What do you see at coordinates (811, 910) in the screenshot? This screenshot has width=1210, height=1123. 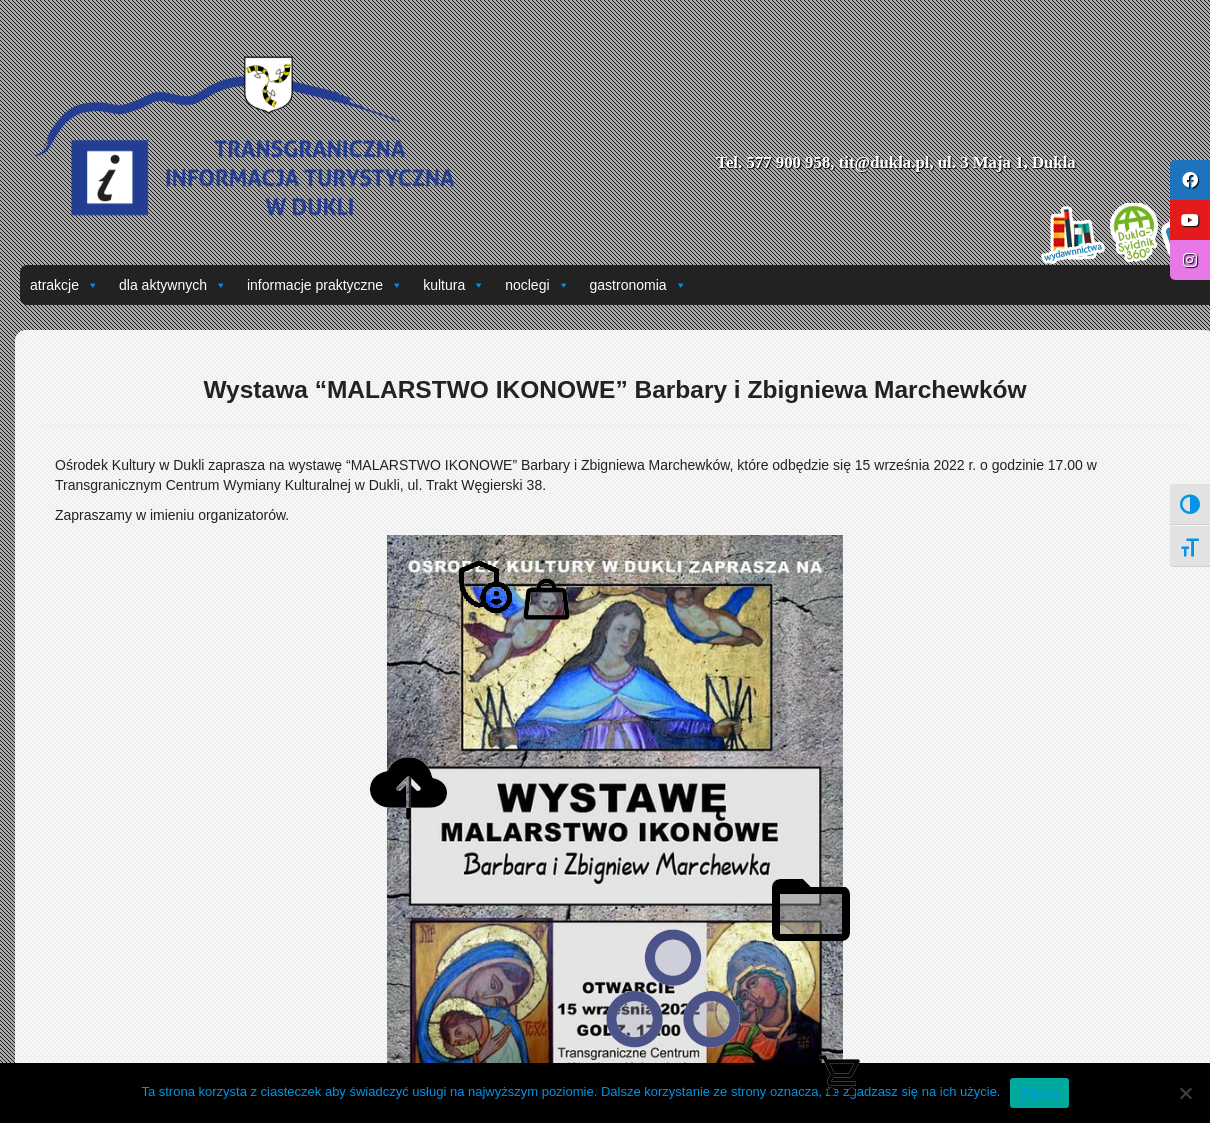 I see `open folder to view contents` at bounding box center [811, 910].